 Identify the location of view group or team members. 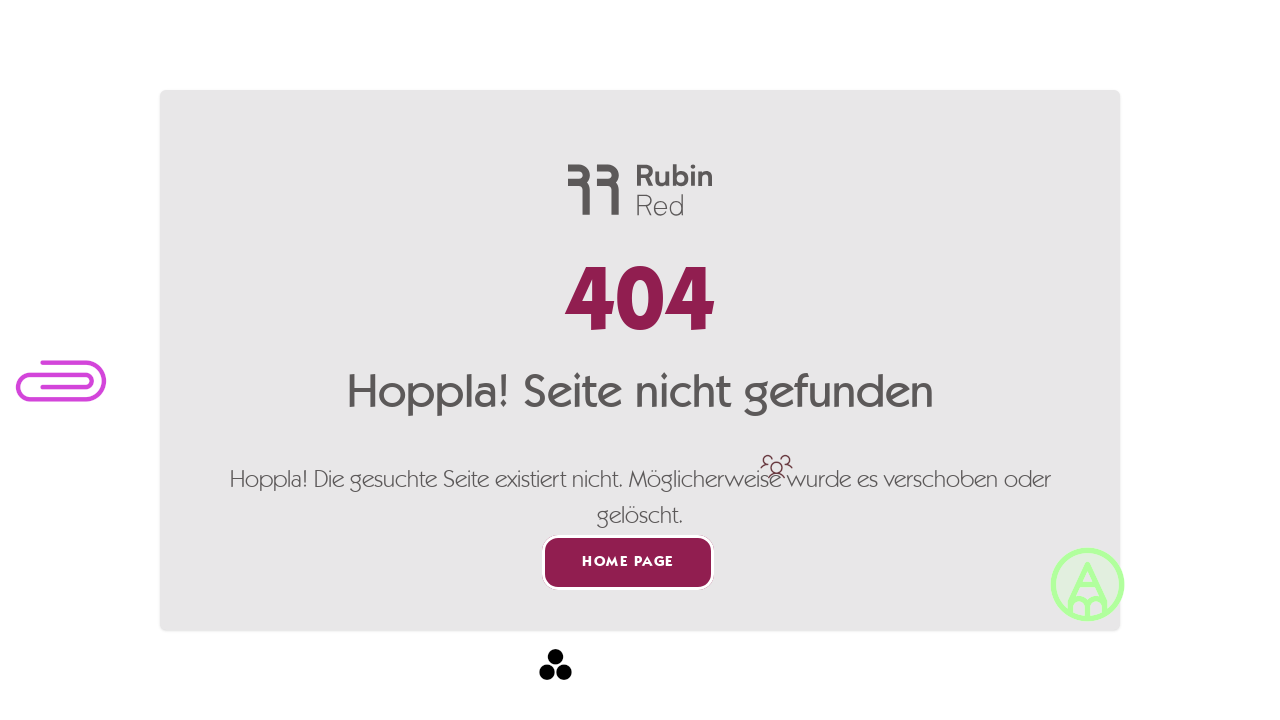
(776, 465).